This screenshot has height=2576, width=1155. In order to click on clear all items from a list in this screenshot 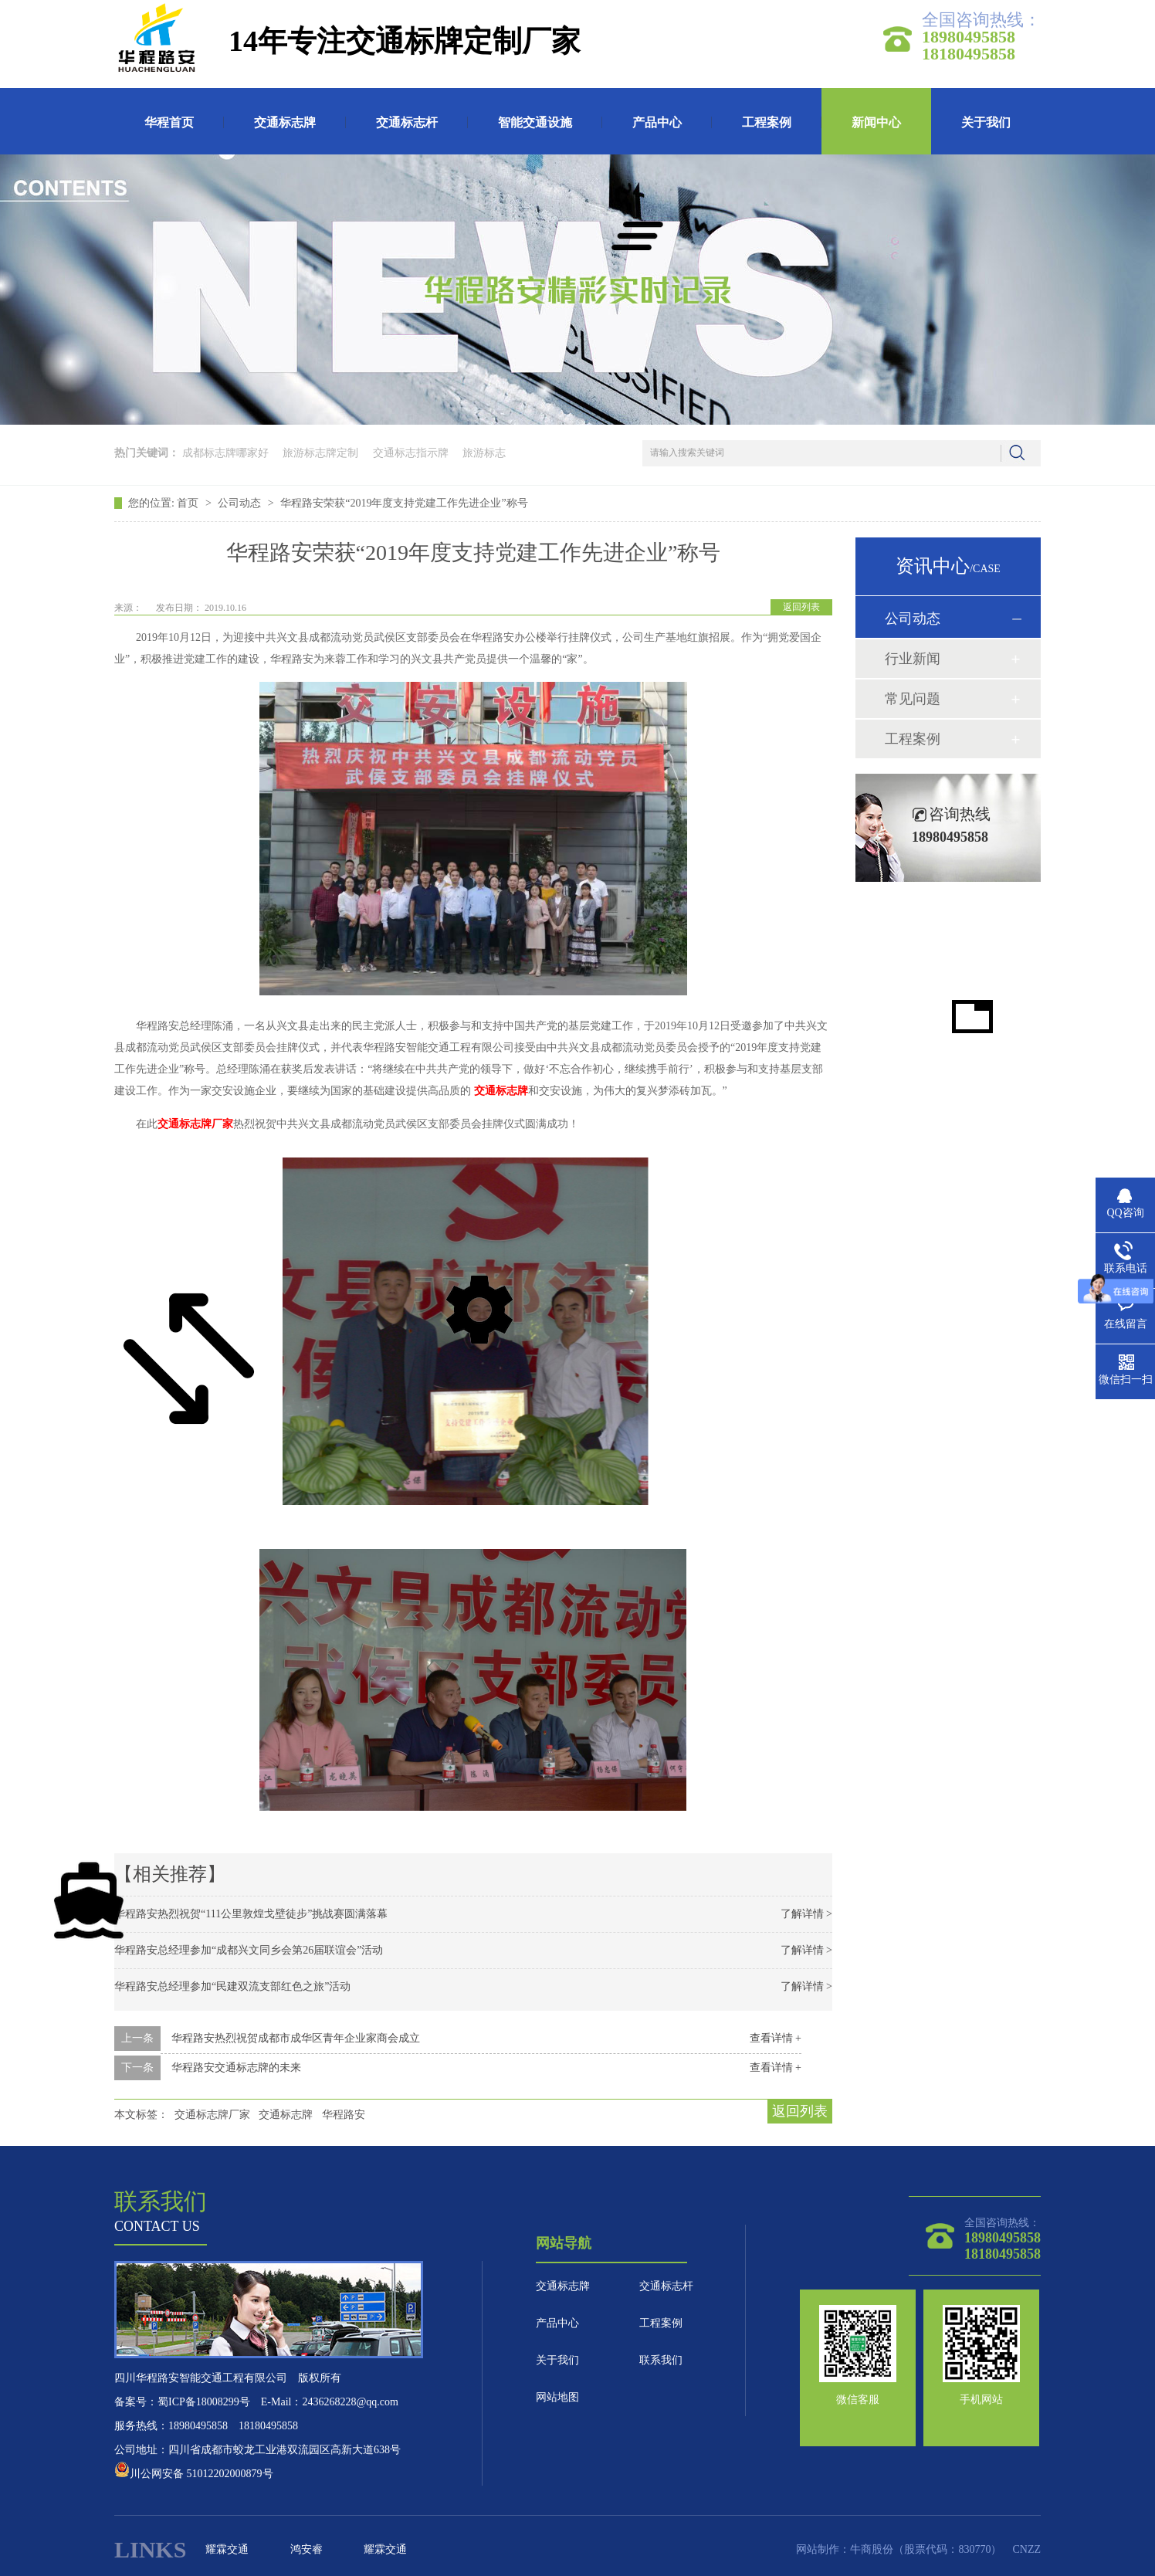, I will do `click(637, 236)`.